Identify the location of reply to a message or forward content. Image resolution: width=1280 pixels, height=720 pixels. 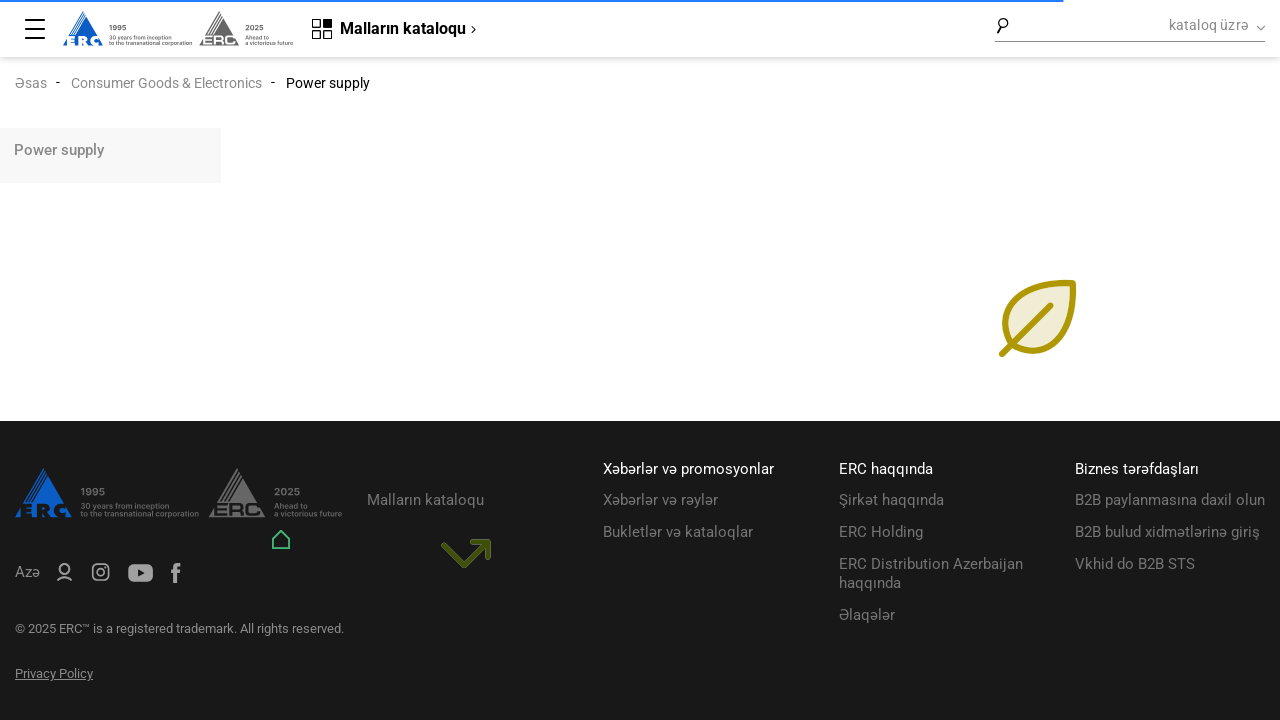
(466, 552).